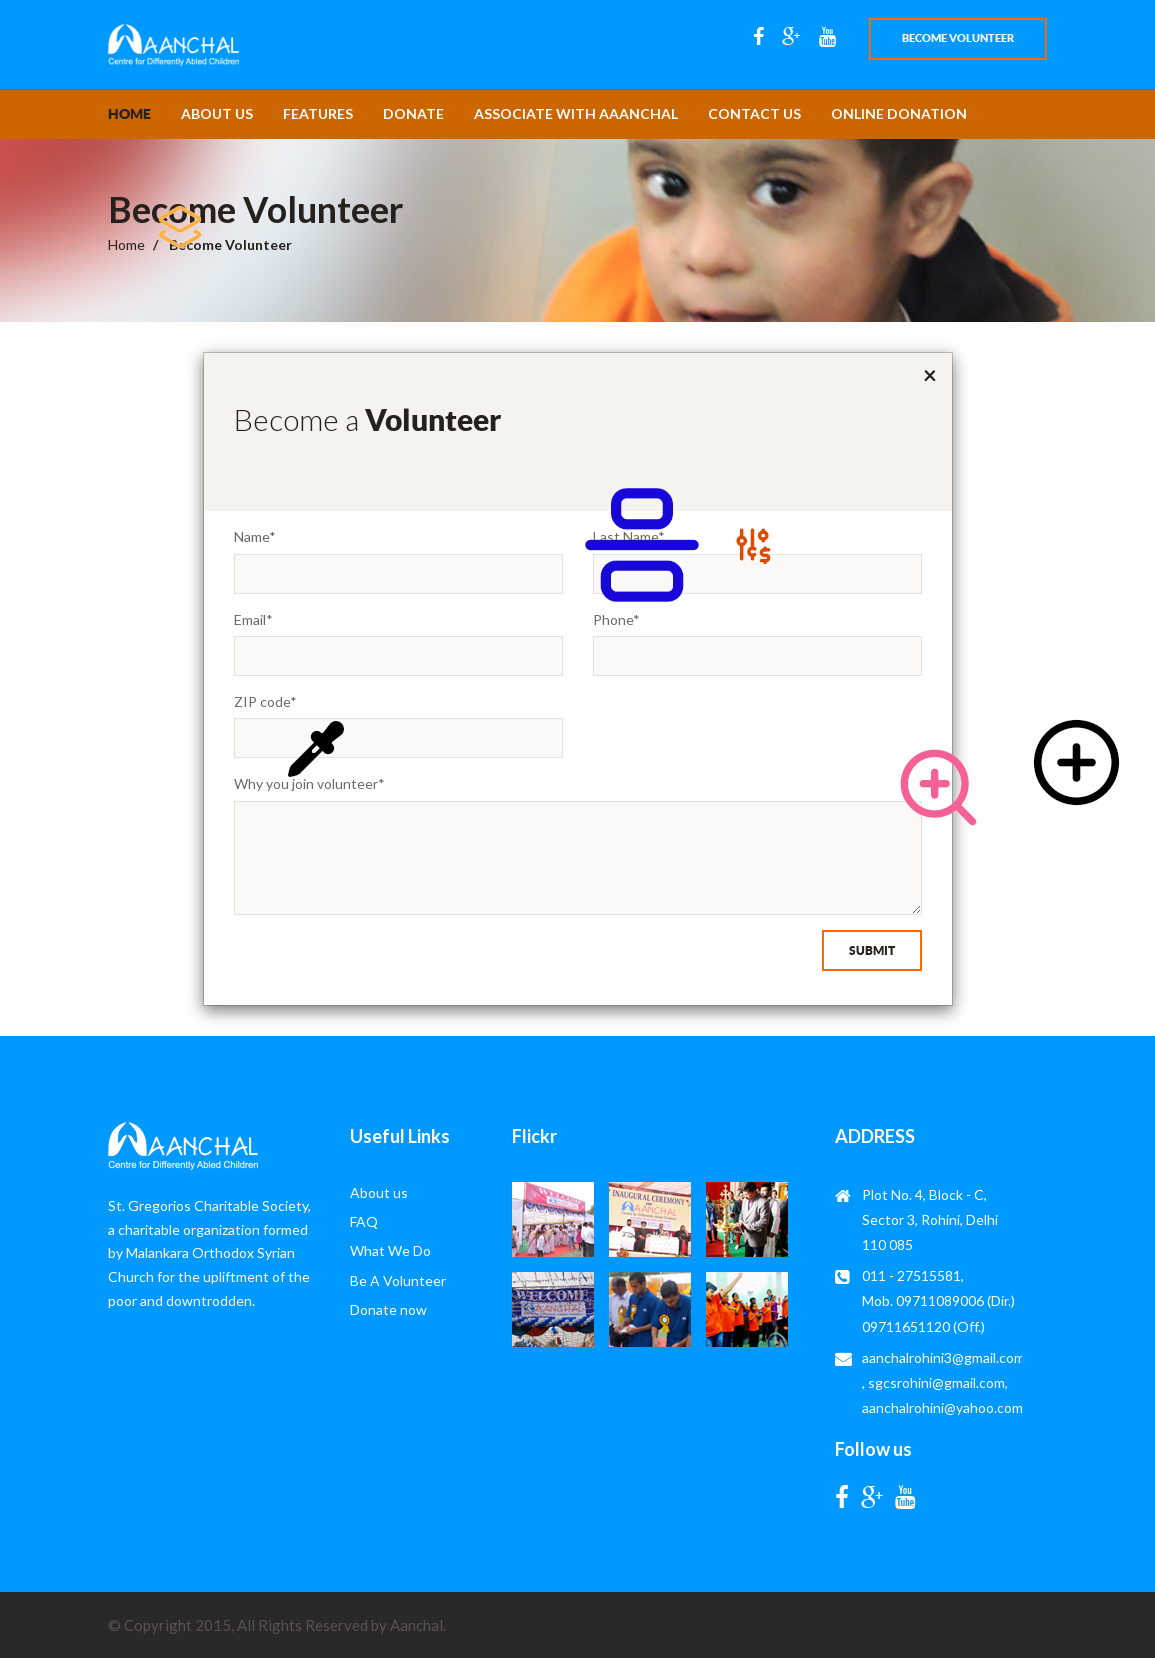  What do you see at coordinates (642, 545) in the screenshot?
I see `align objects to vertical center` at bounding box center [642, 545].